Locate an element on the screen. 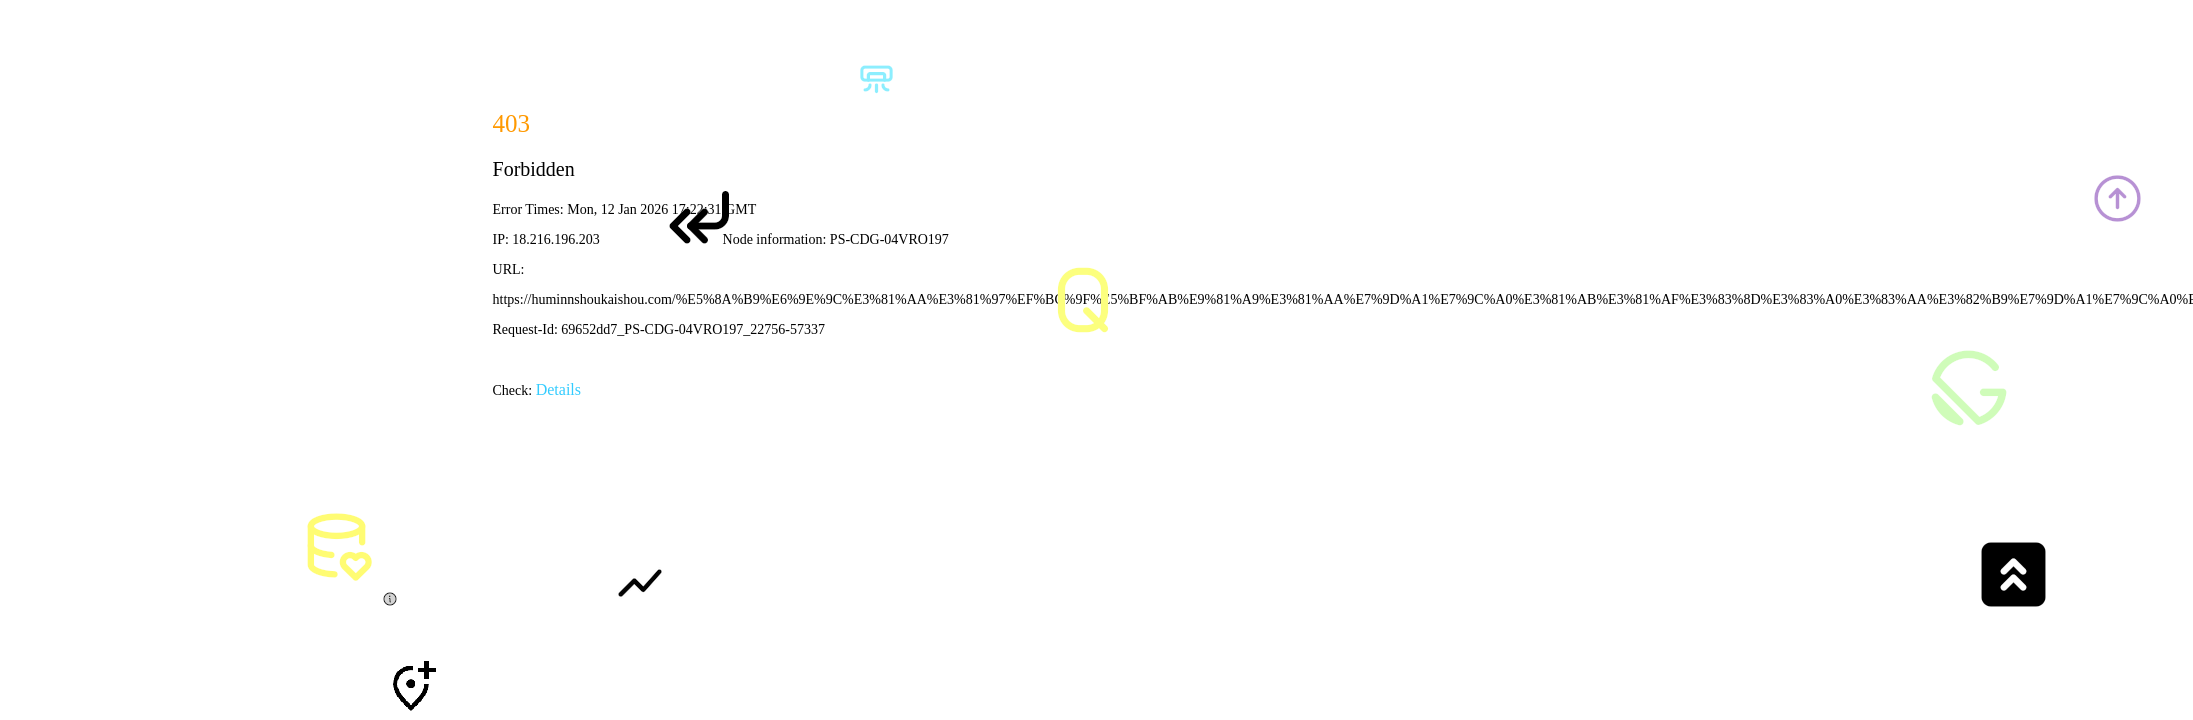 Image resolution: width=2193 pixels, height=720 pixels. Gatsby framework logo is located at coordinates (1968, 388).